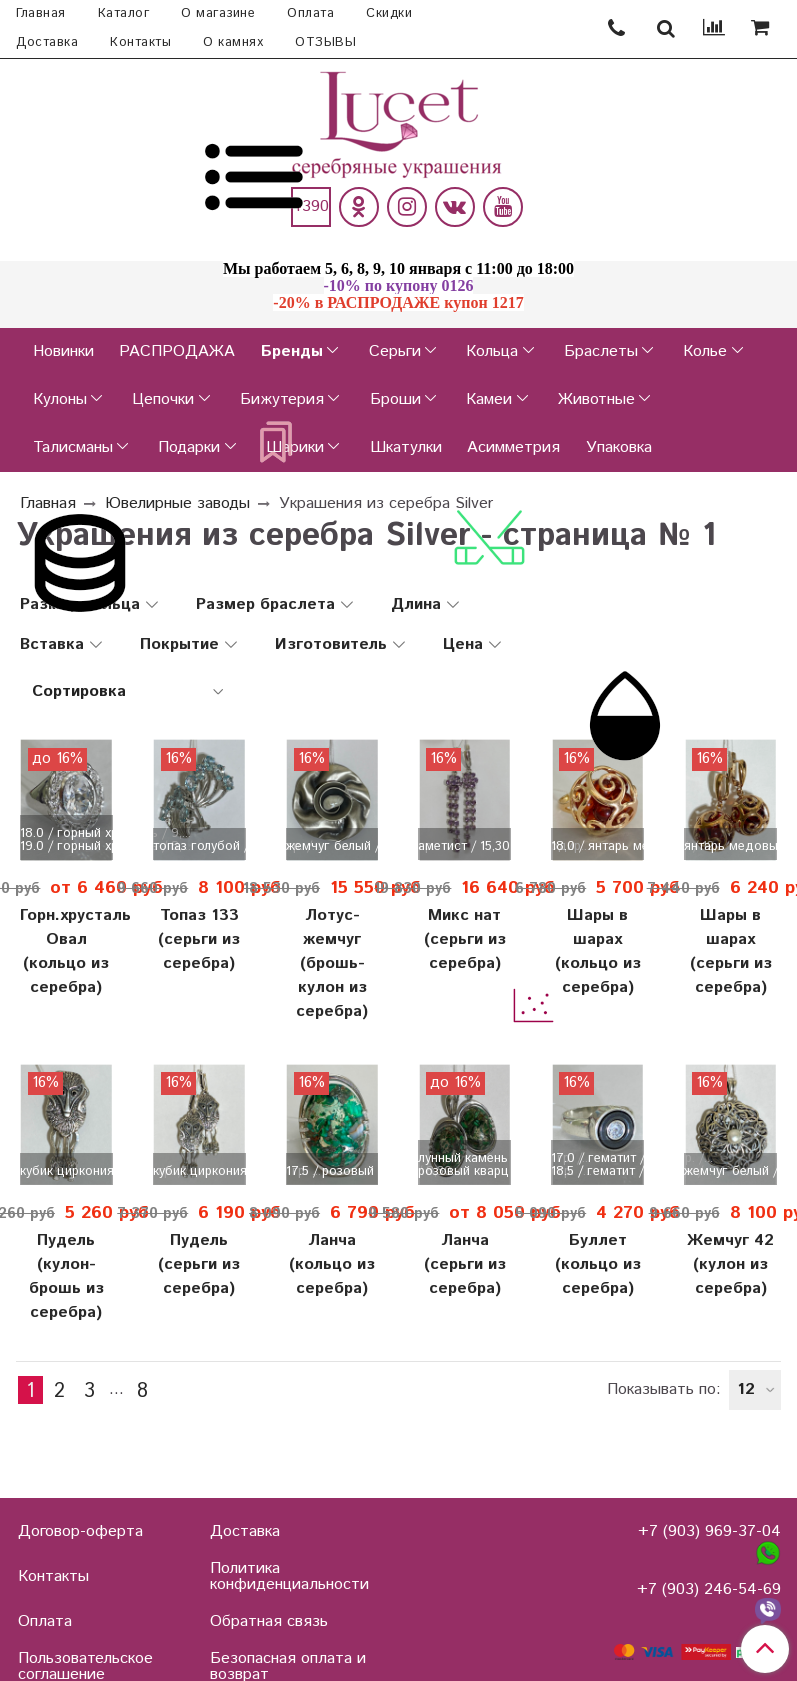 Image resolution: width=797 pixels, height=1681 pixels. I want to click on view saved bookmarks, so click(276, 442).